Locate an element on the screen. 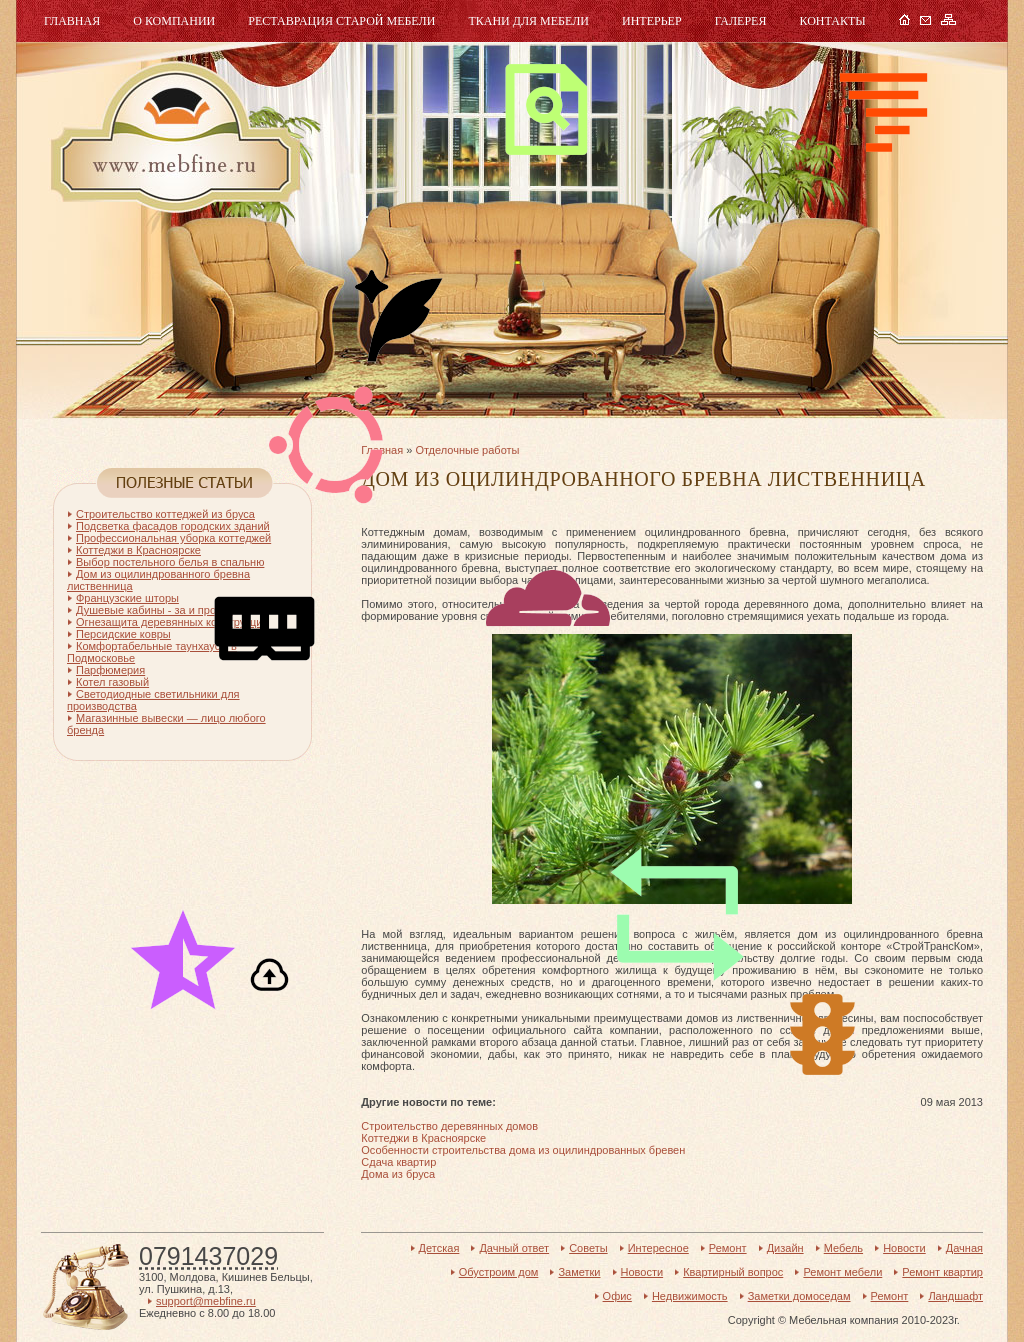  view RAM or memory usage is located at coordinates (264, 628).